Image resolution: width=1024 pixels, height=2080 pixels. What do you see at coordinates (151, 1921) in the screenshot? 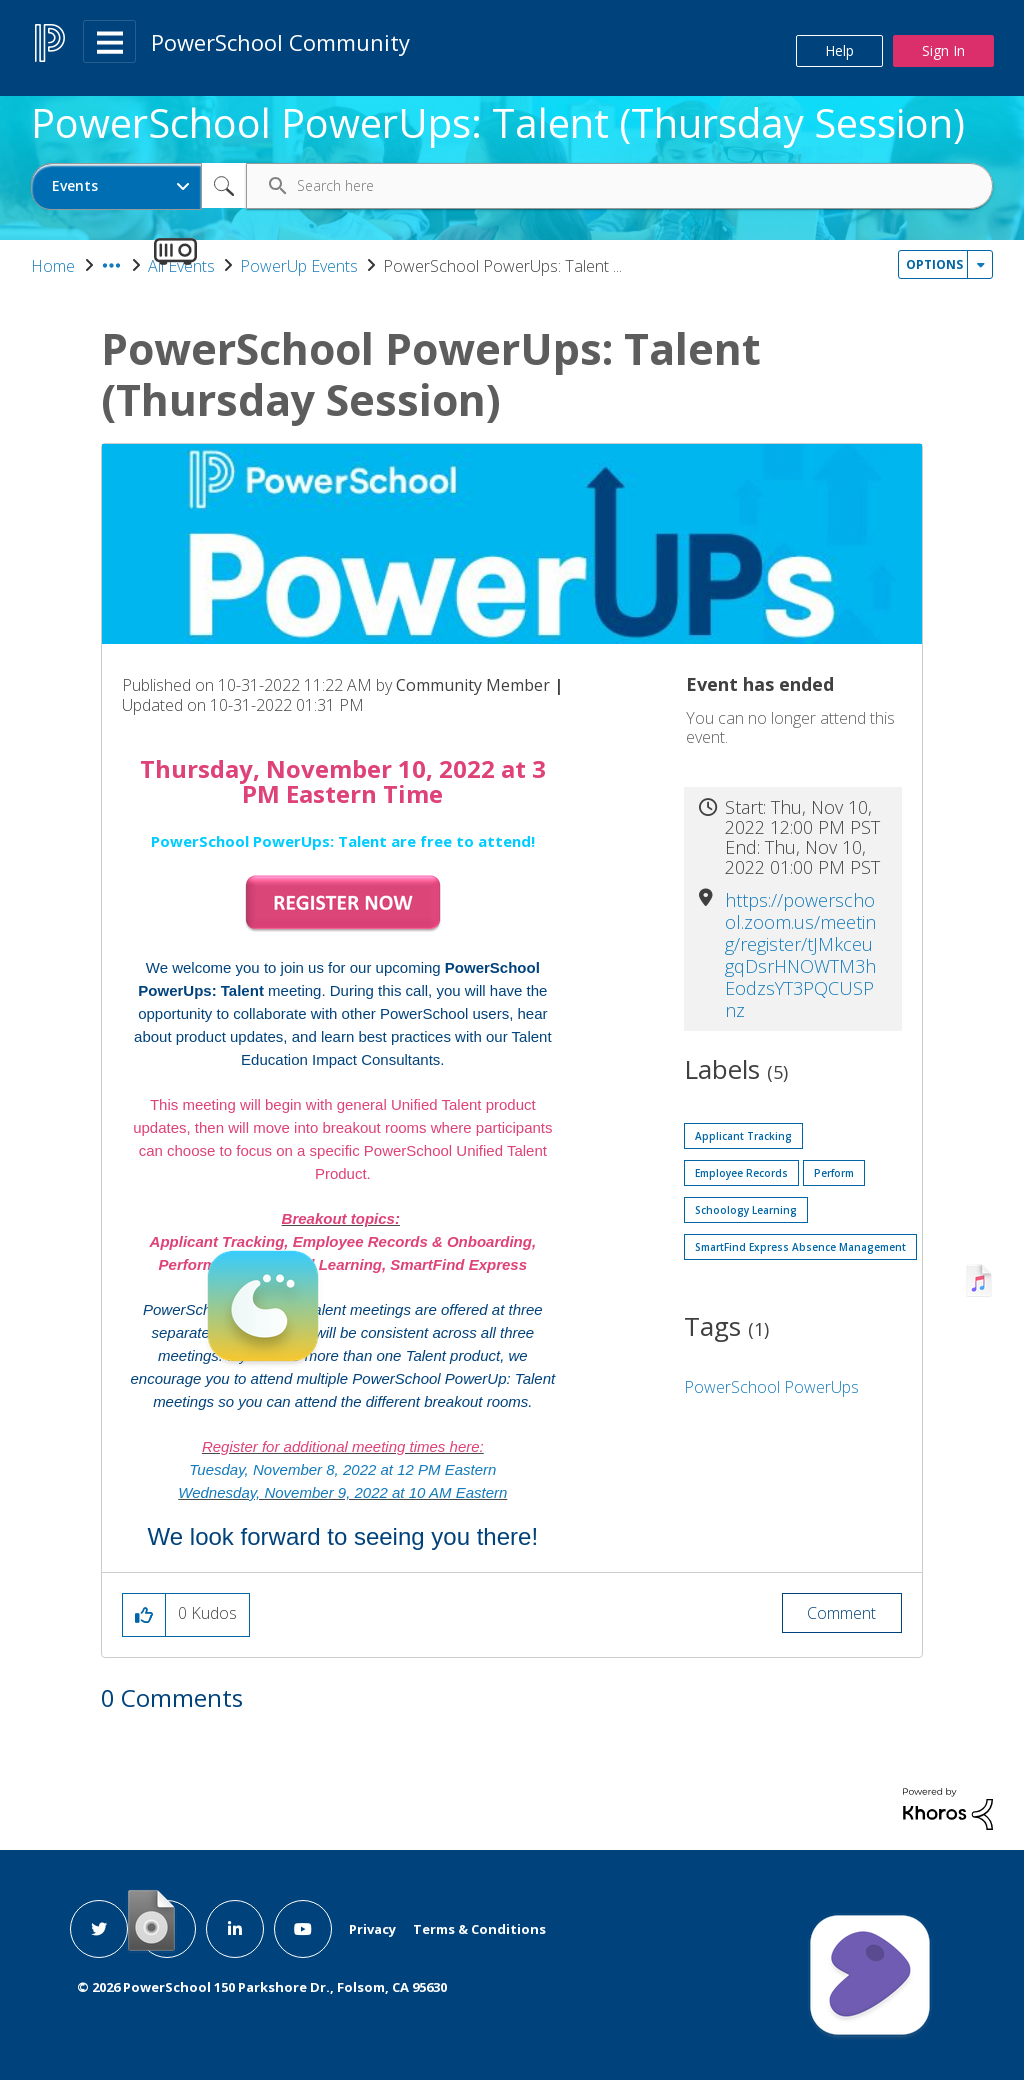
I see `a CD or disc image file` at bounding box center [151, 1921].